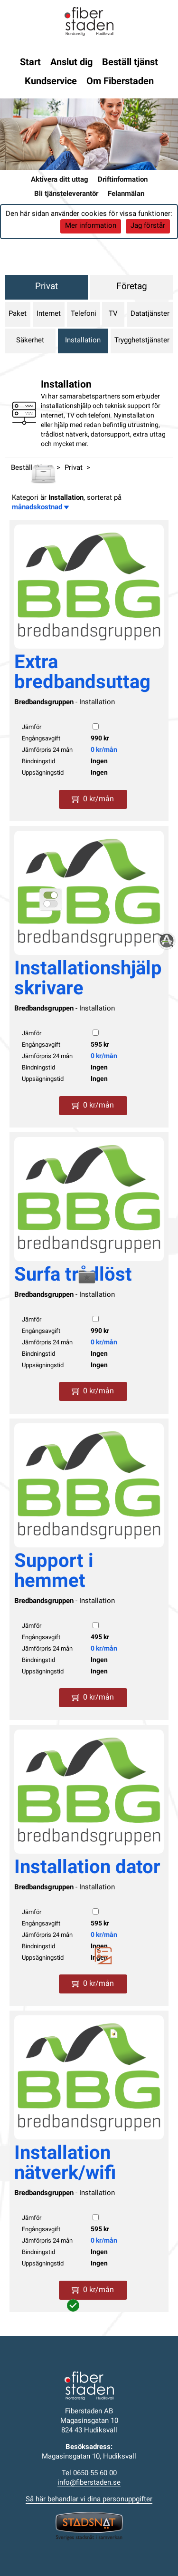 The height and width of the screenshot is (2576, 178). I want to click on open bookmarked or favorite files folder, so click(87, 1277).